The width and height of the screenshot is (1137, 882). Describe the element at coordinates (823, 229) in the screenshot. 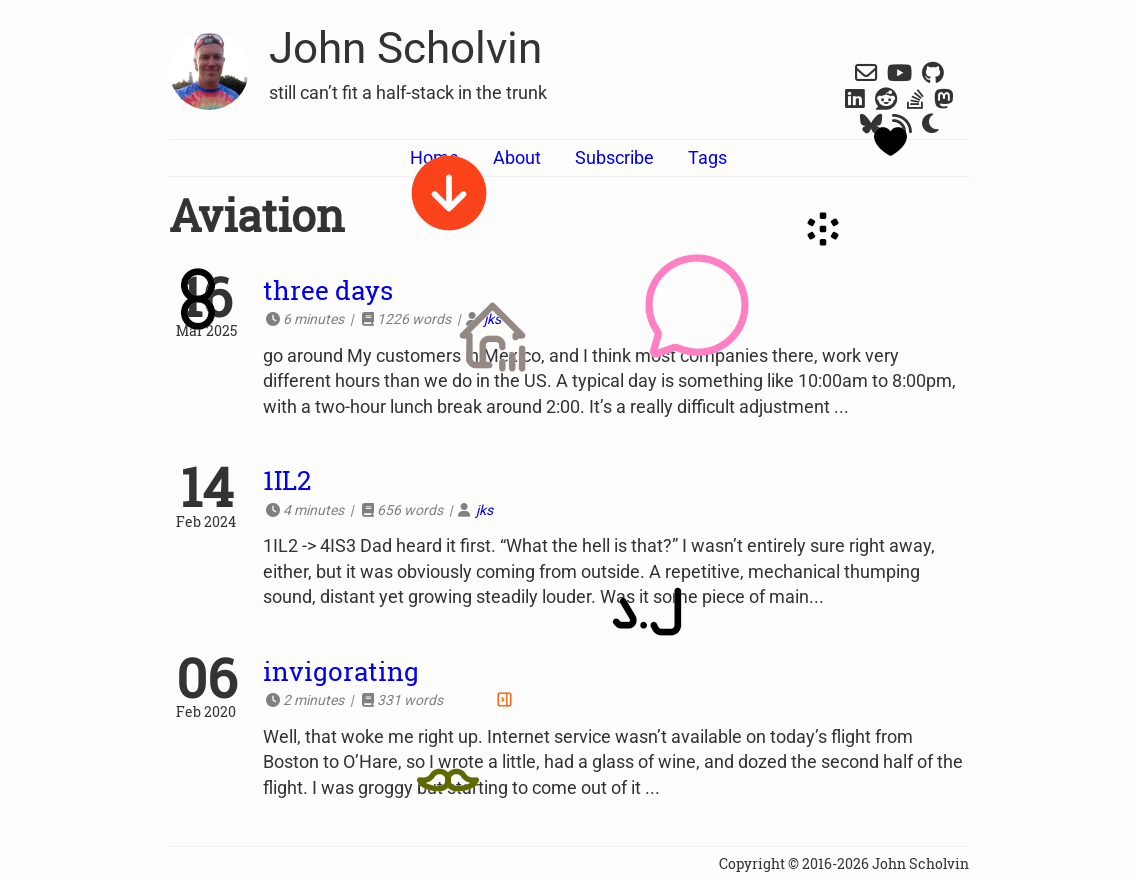

I see `denodo brand logo` at that location.